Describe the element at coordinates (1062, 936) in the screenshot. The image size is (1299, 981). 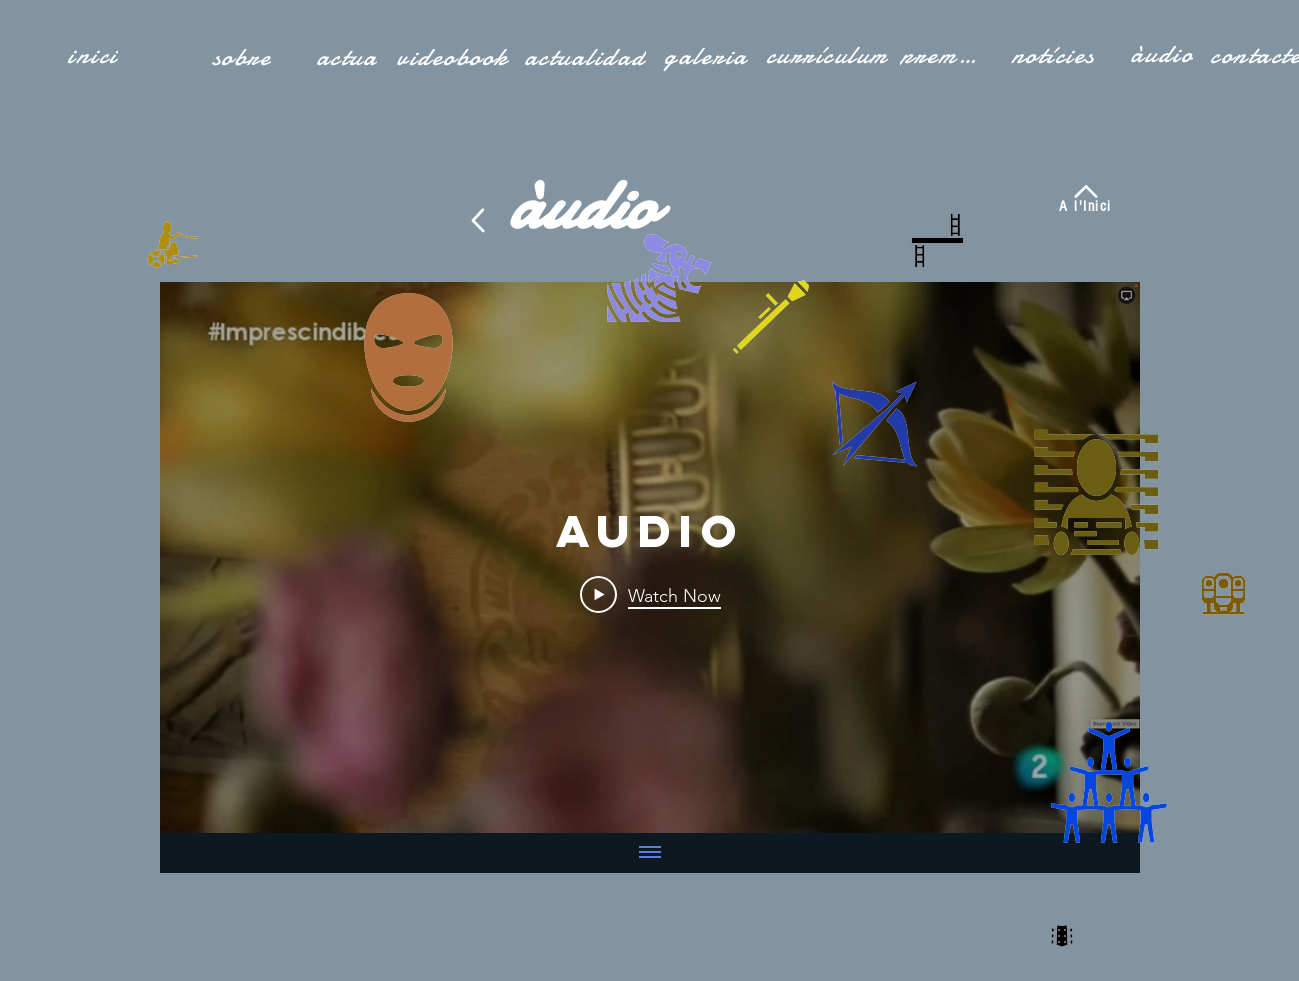
I see `access guitar tuning settings` at that location.